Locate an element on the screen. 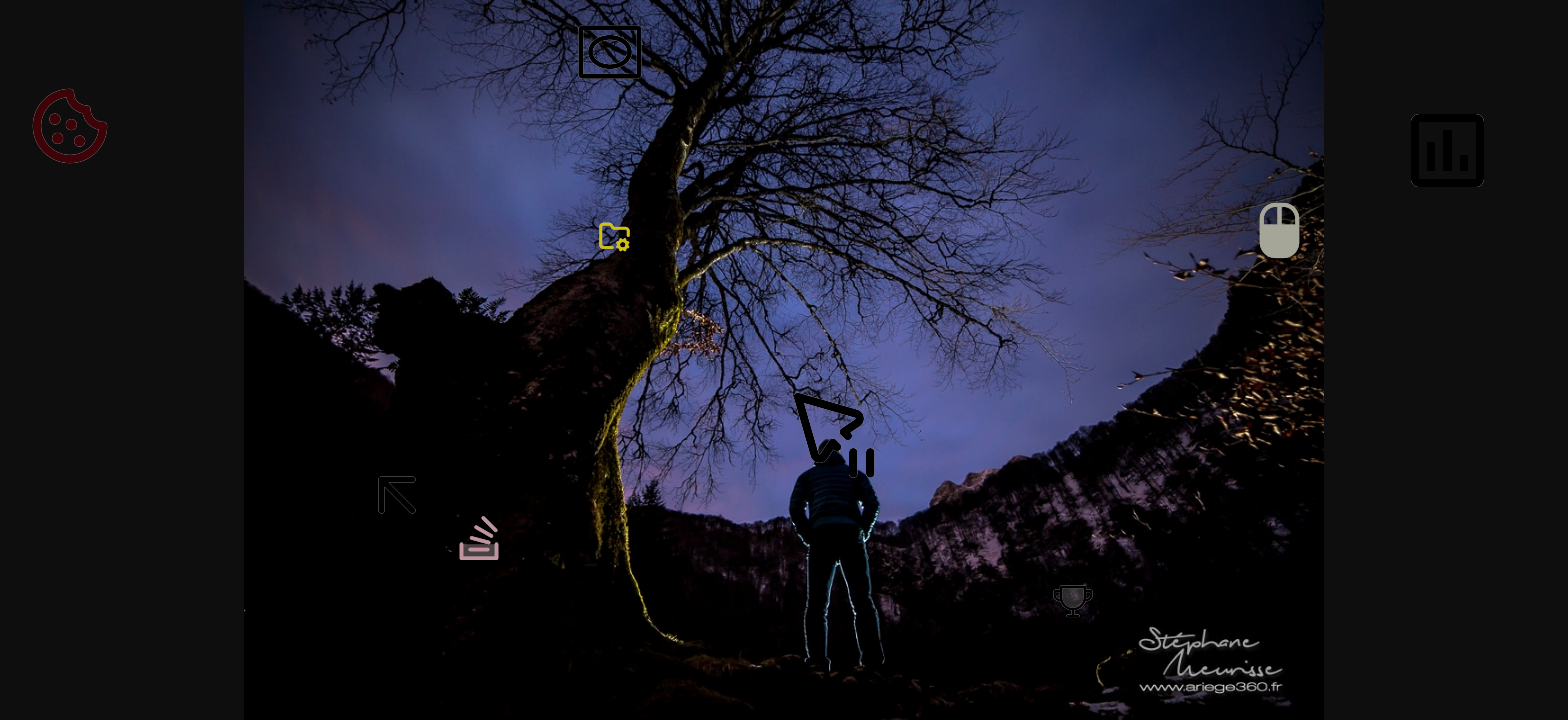 The image size is (1568, 720). manage cookie preferences and privacy settings is located at coordinates (70, 126).